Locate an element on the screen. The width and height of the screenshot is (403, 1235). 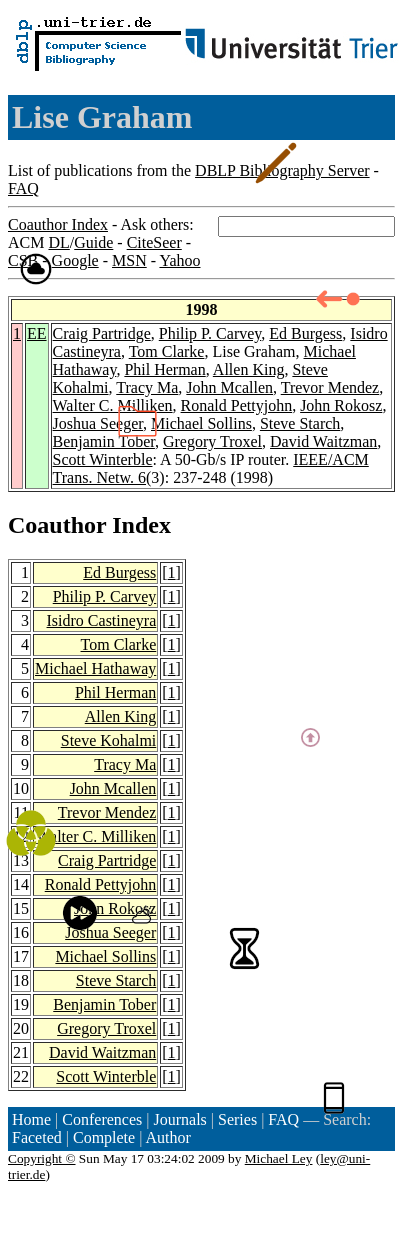
indicates loading or processing in progress is located at coordinates (244, 948).